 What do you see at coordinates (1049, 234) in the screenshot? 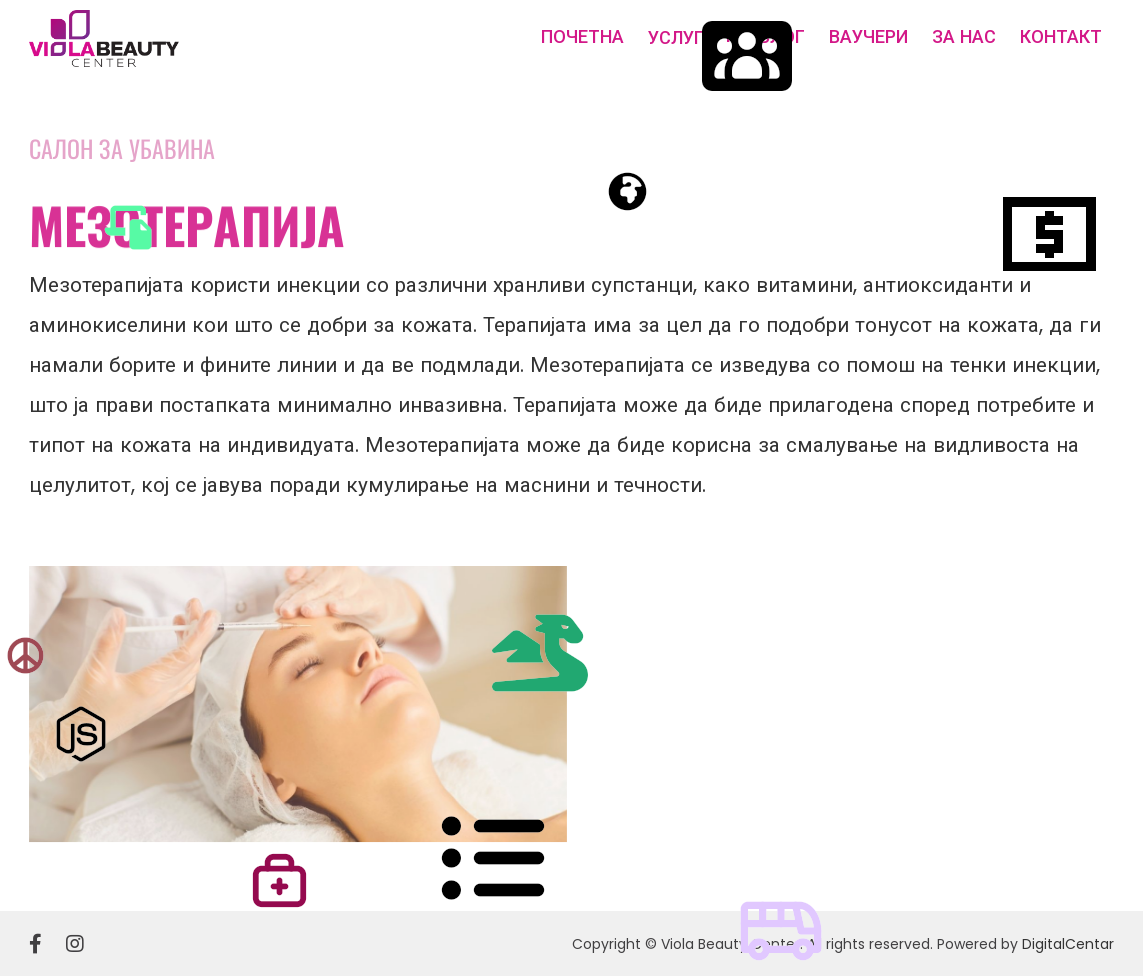
I see `find nearby ATMs or cash machines` at bounding box center [1049, 234].